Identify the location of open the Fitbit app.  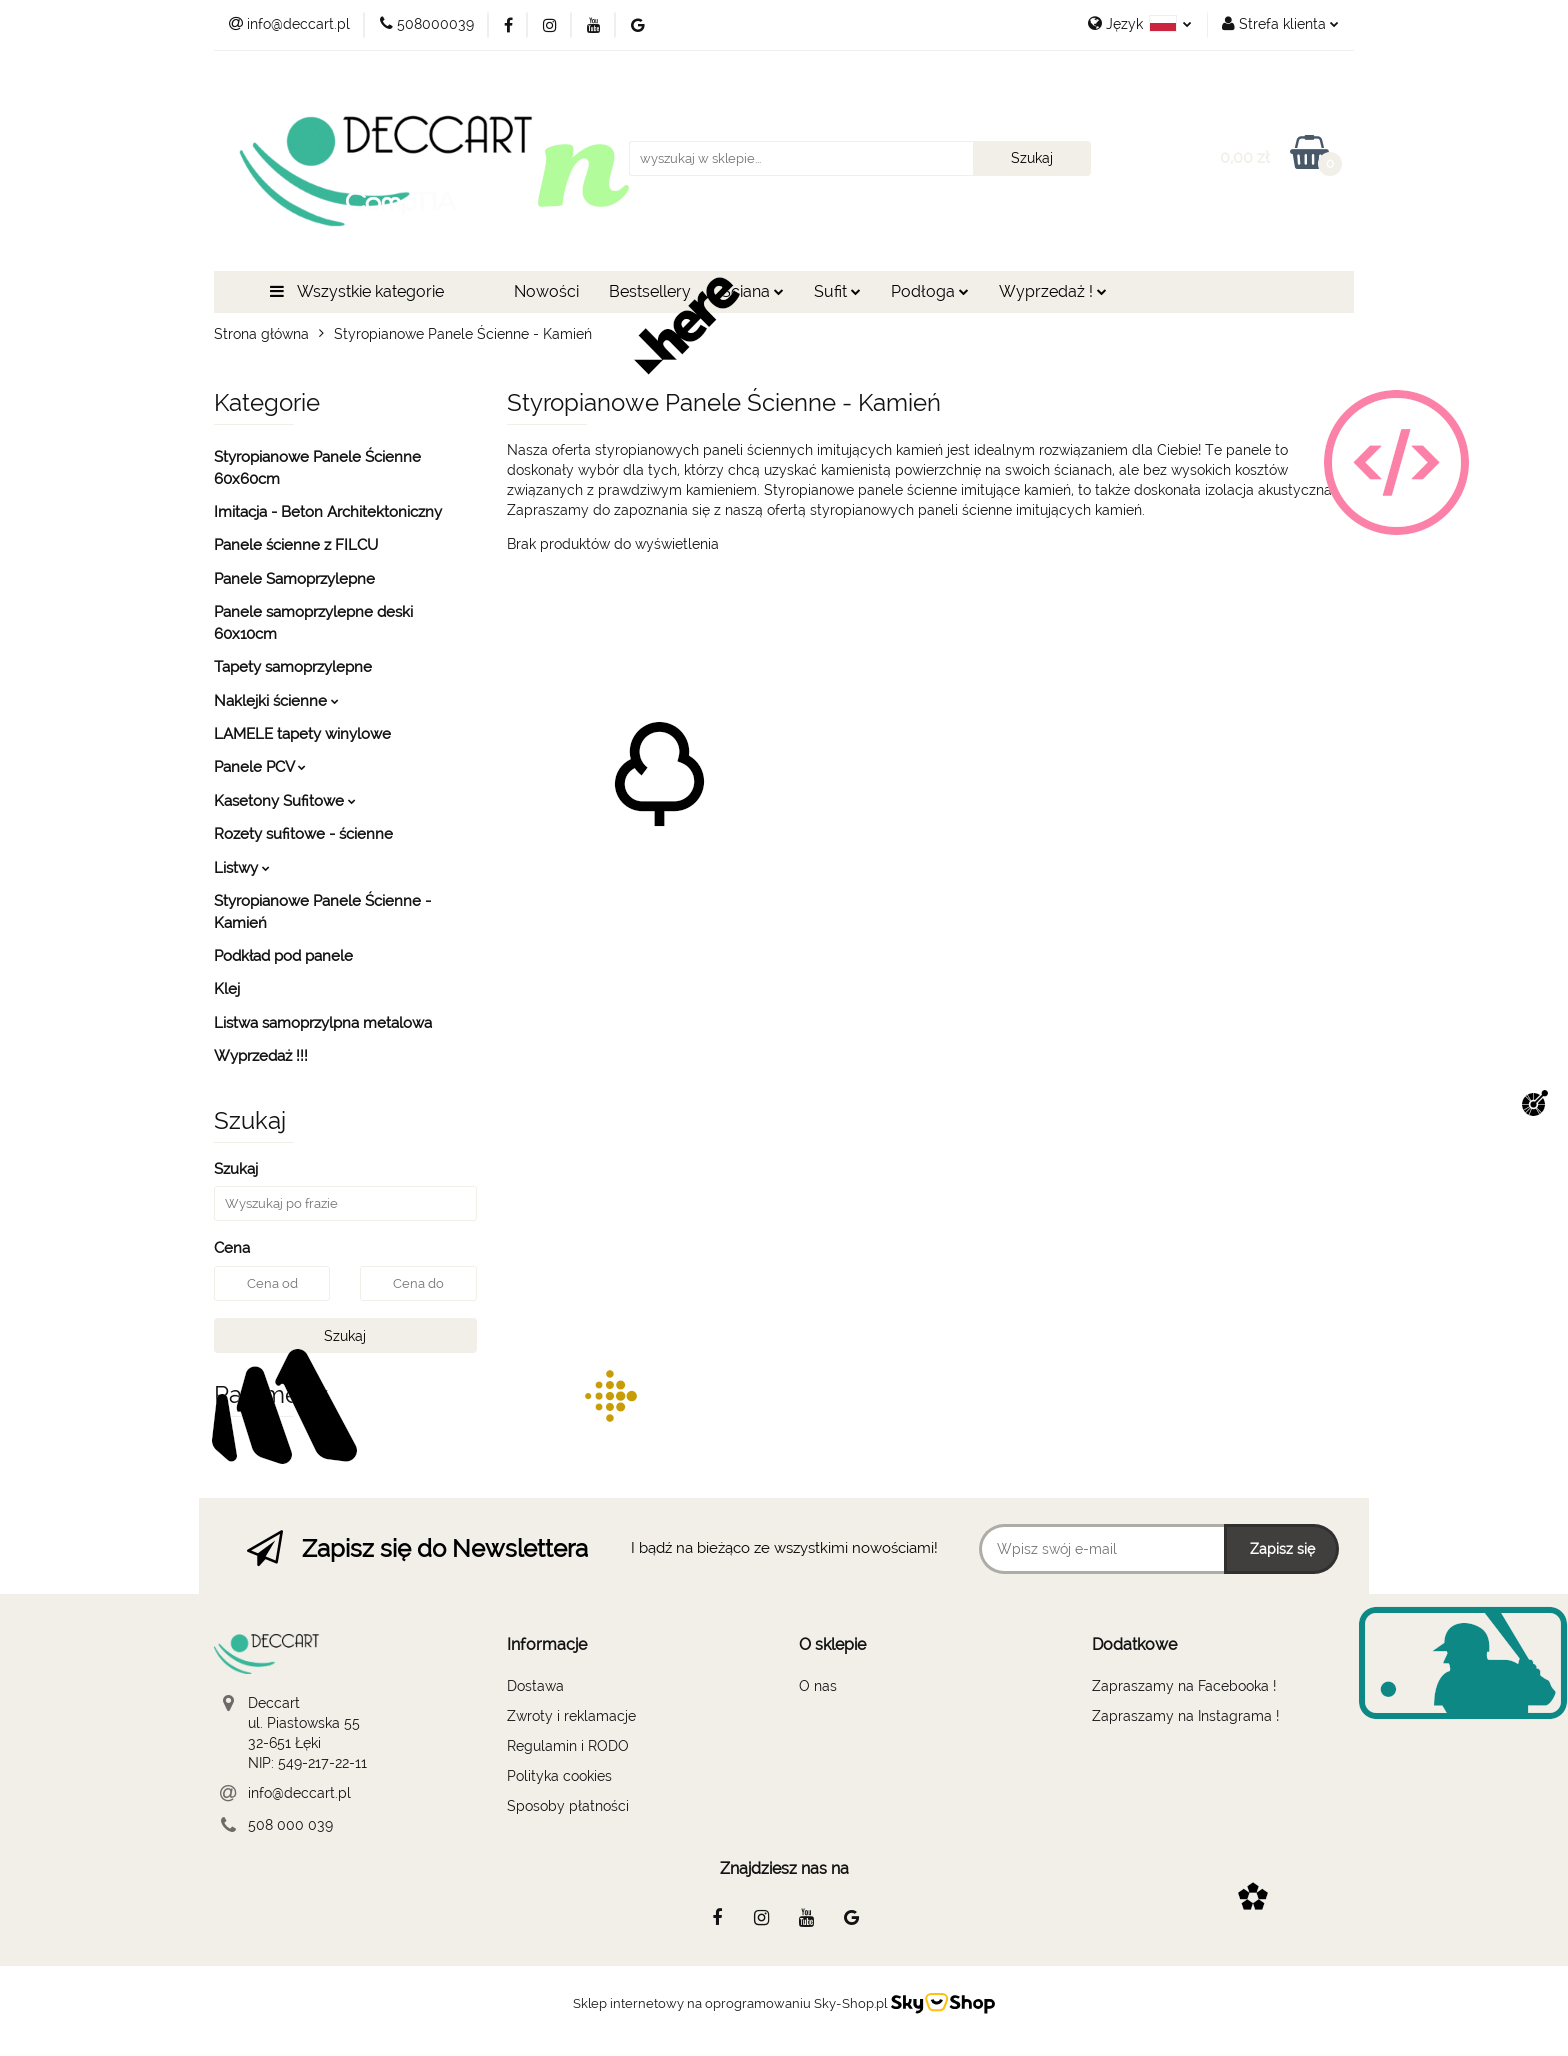
(611, 1396).